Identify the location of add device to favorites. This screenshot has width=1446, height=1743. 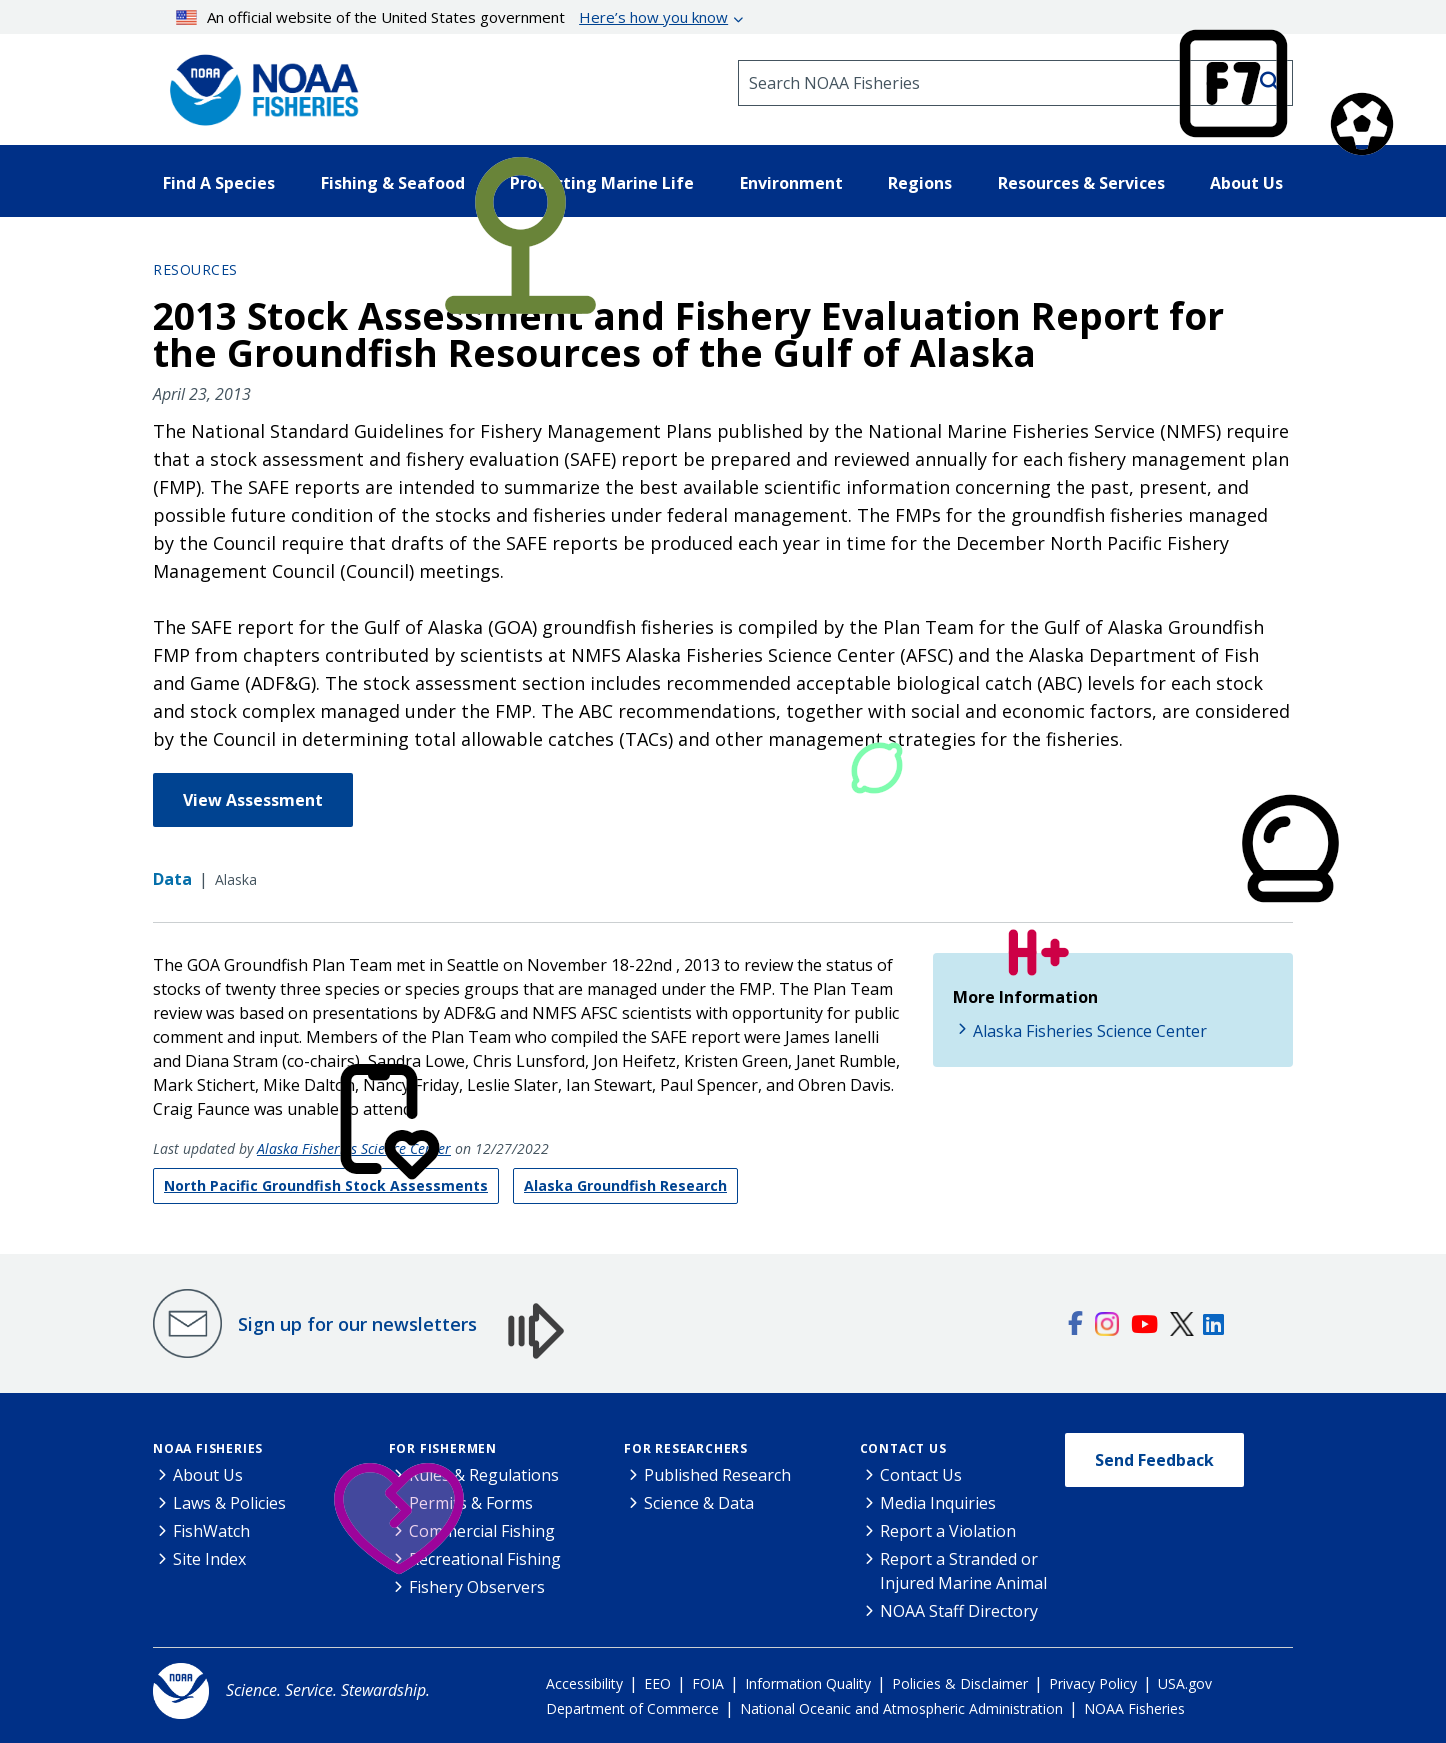
(379, 1119).